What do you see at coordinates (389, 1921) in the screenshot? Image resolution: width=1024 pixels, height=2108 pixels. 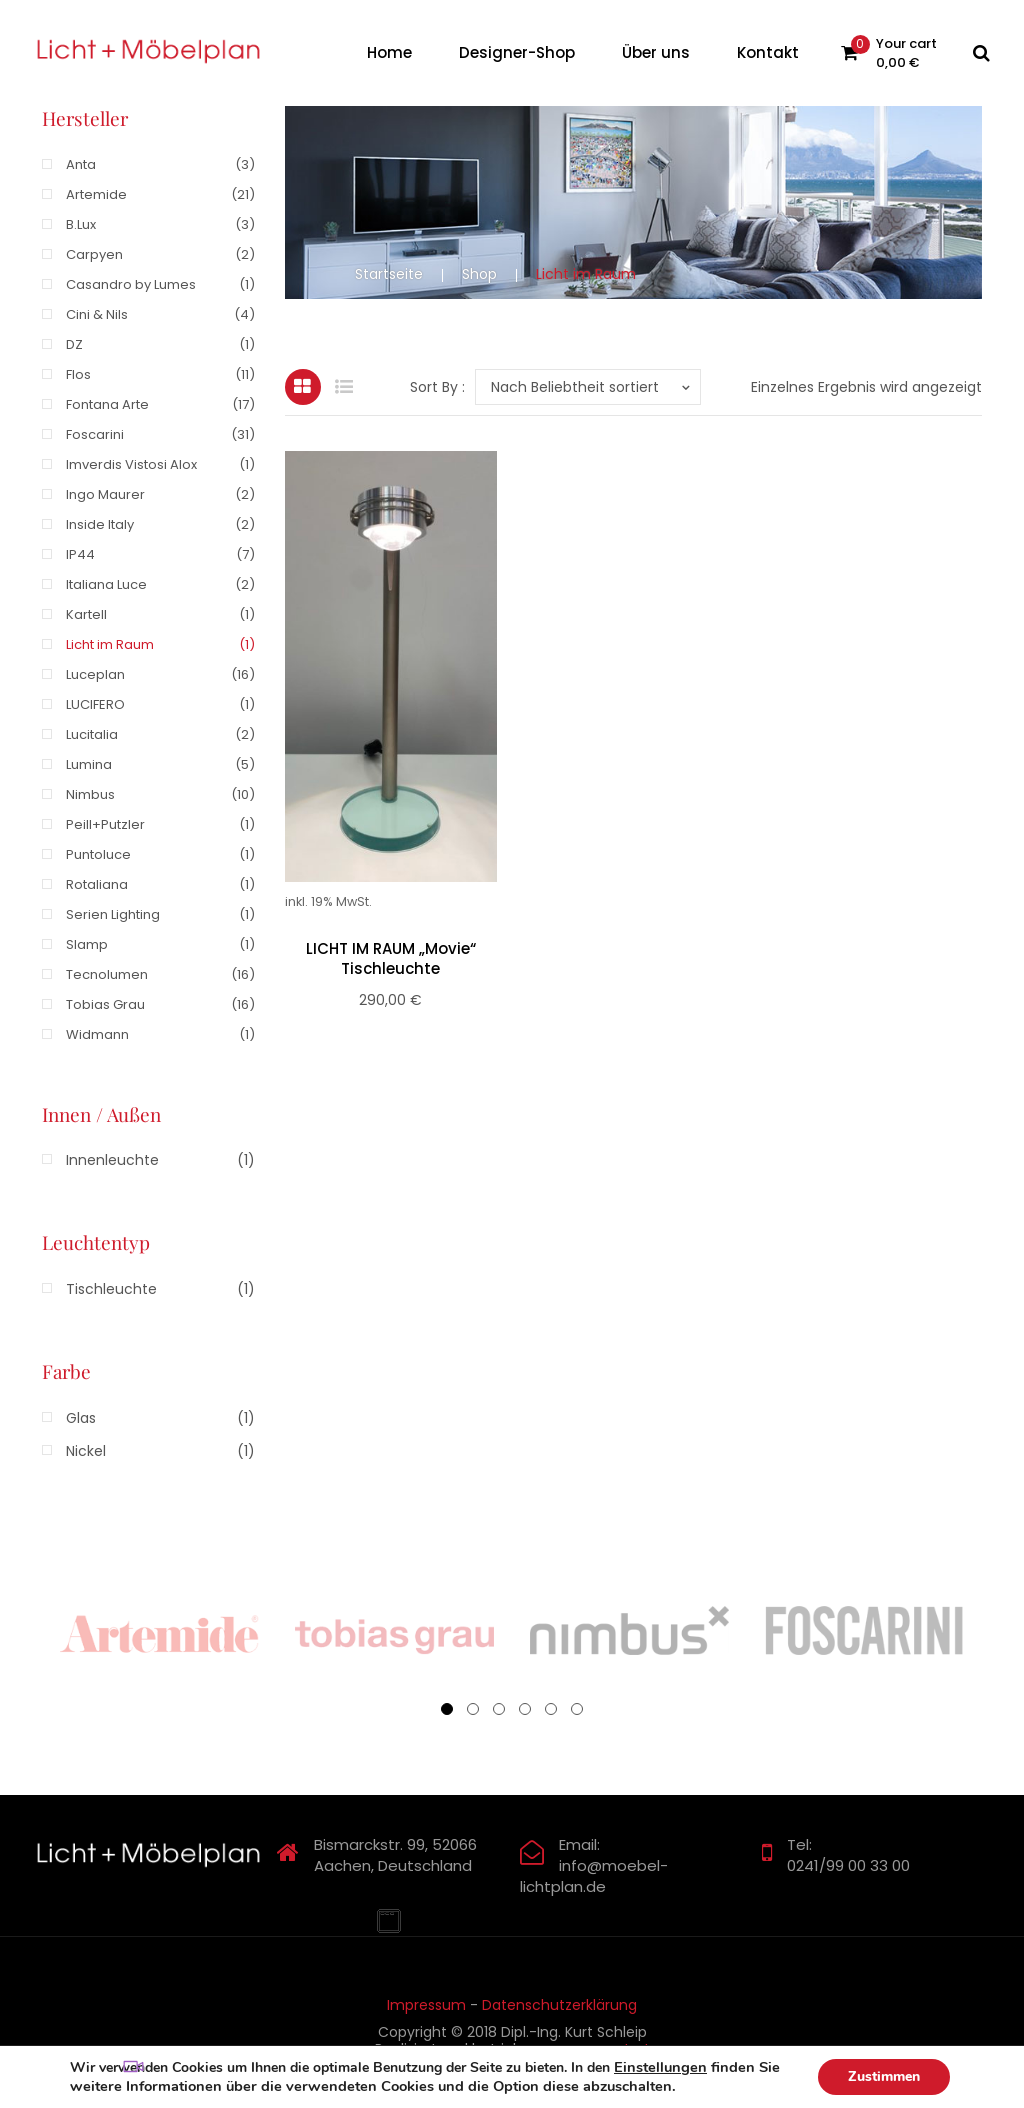 I see `toggle the menubar visibility` at bounding box center [389, 1921].